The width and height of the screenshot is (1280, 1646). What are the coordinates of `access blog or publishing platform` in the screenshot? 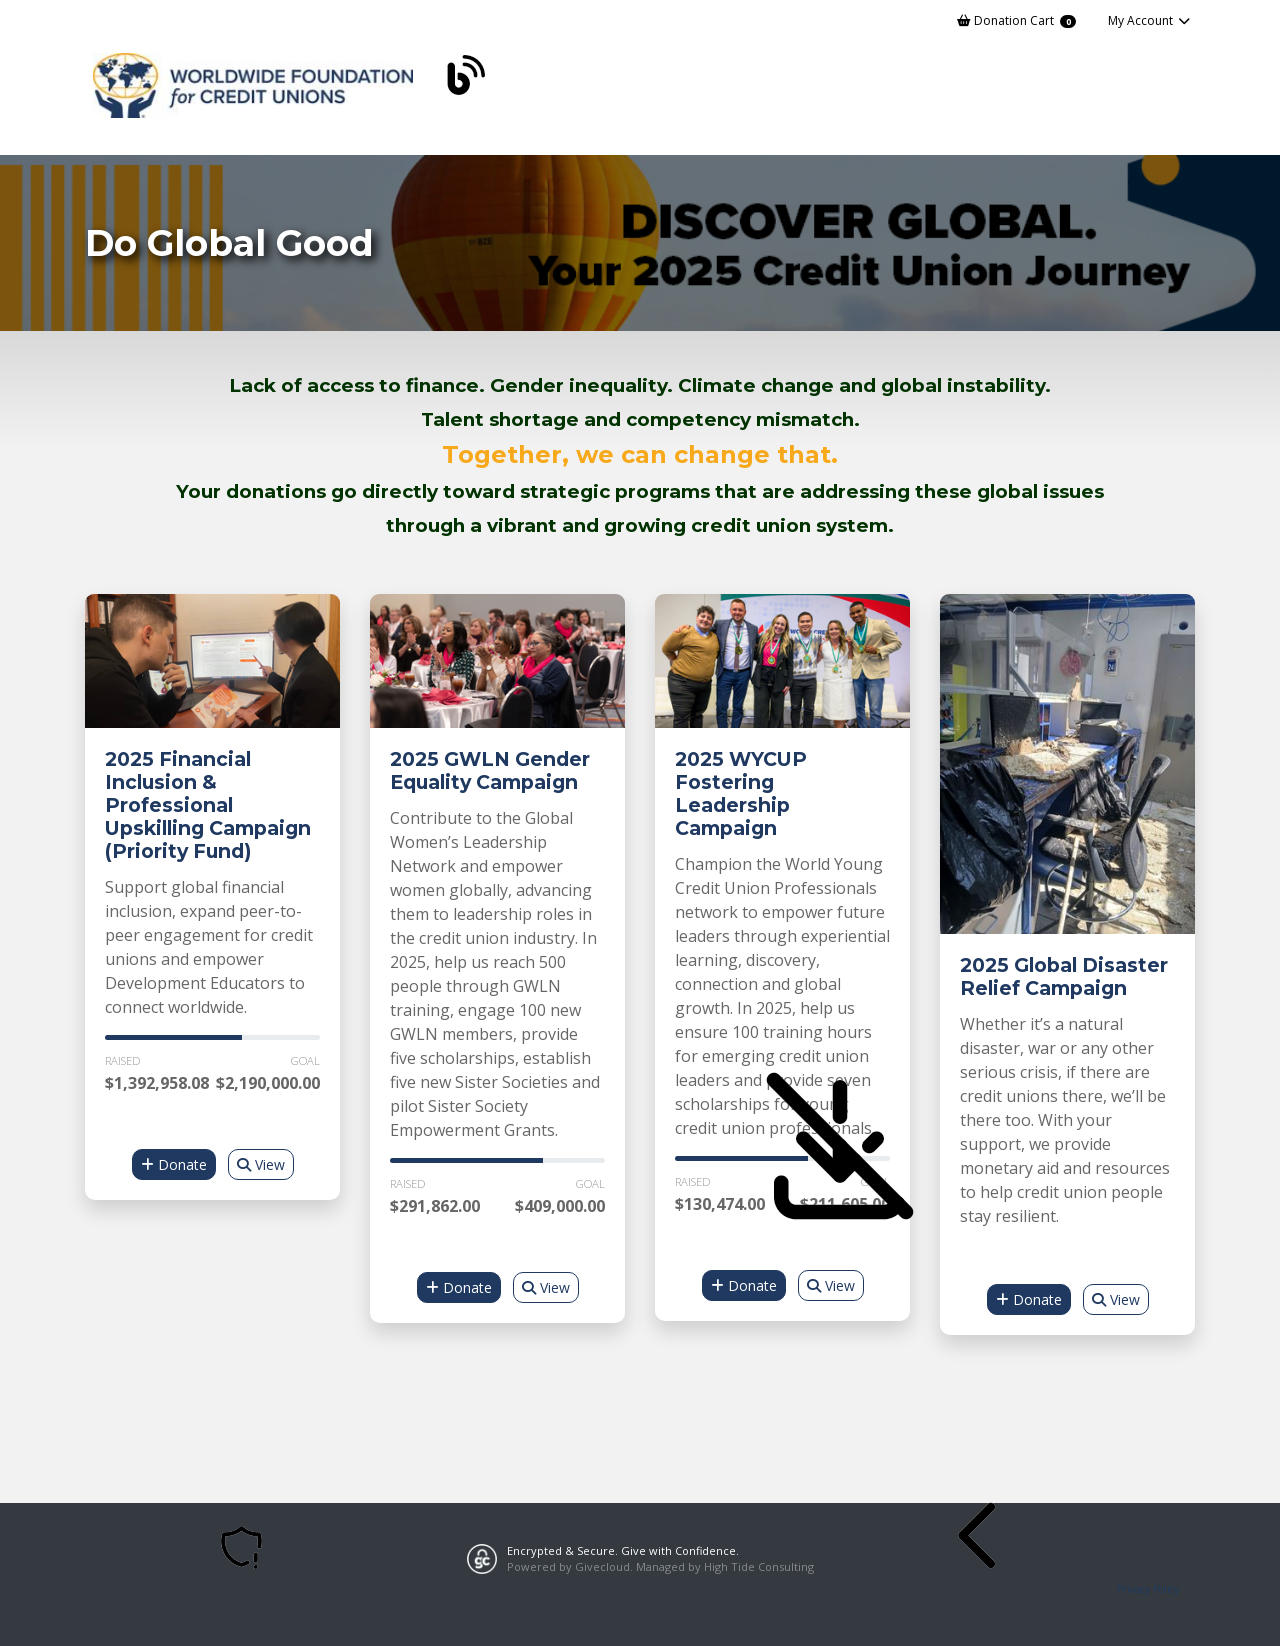 It's located at (465, 75).